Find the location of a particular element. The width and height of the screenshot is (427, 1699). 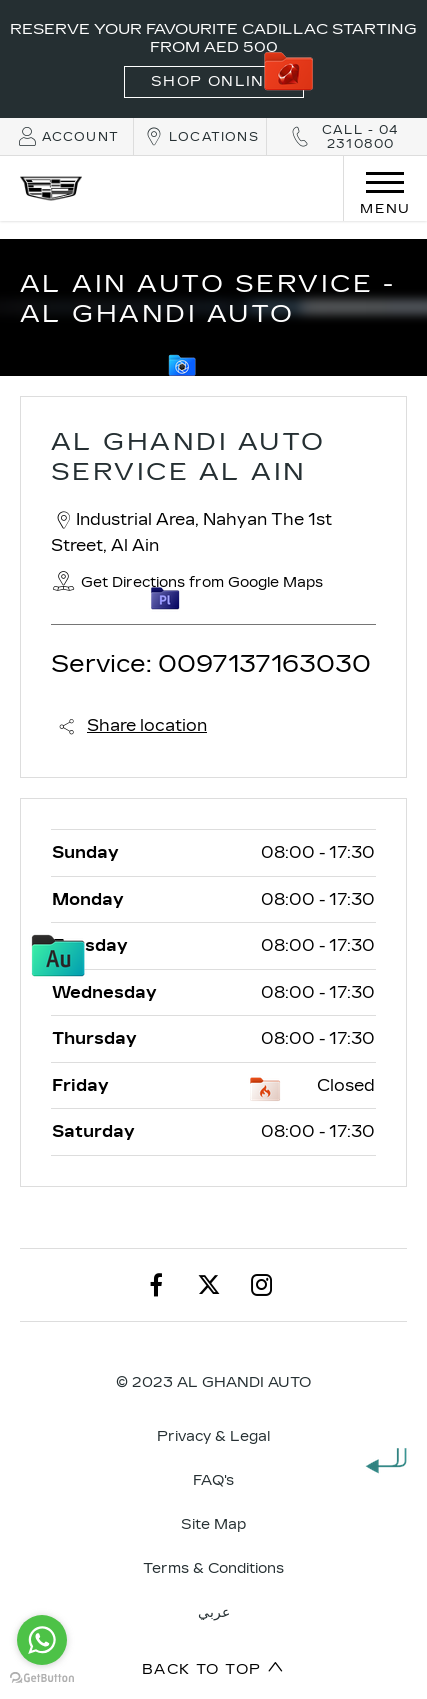

folder containing ruby programming files is located at coordinates (288, 72).